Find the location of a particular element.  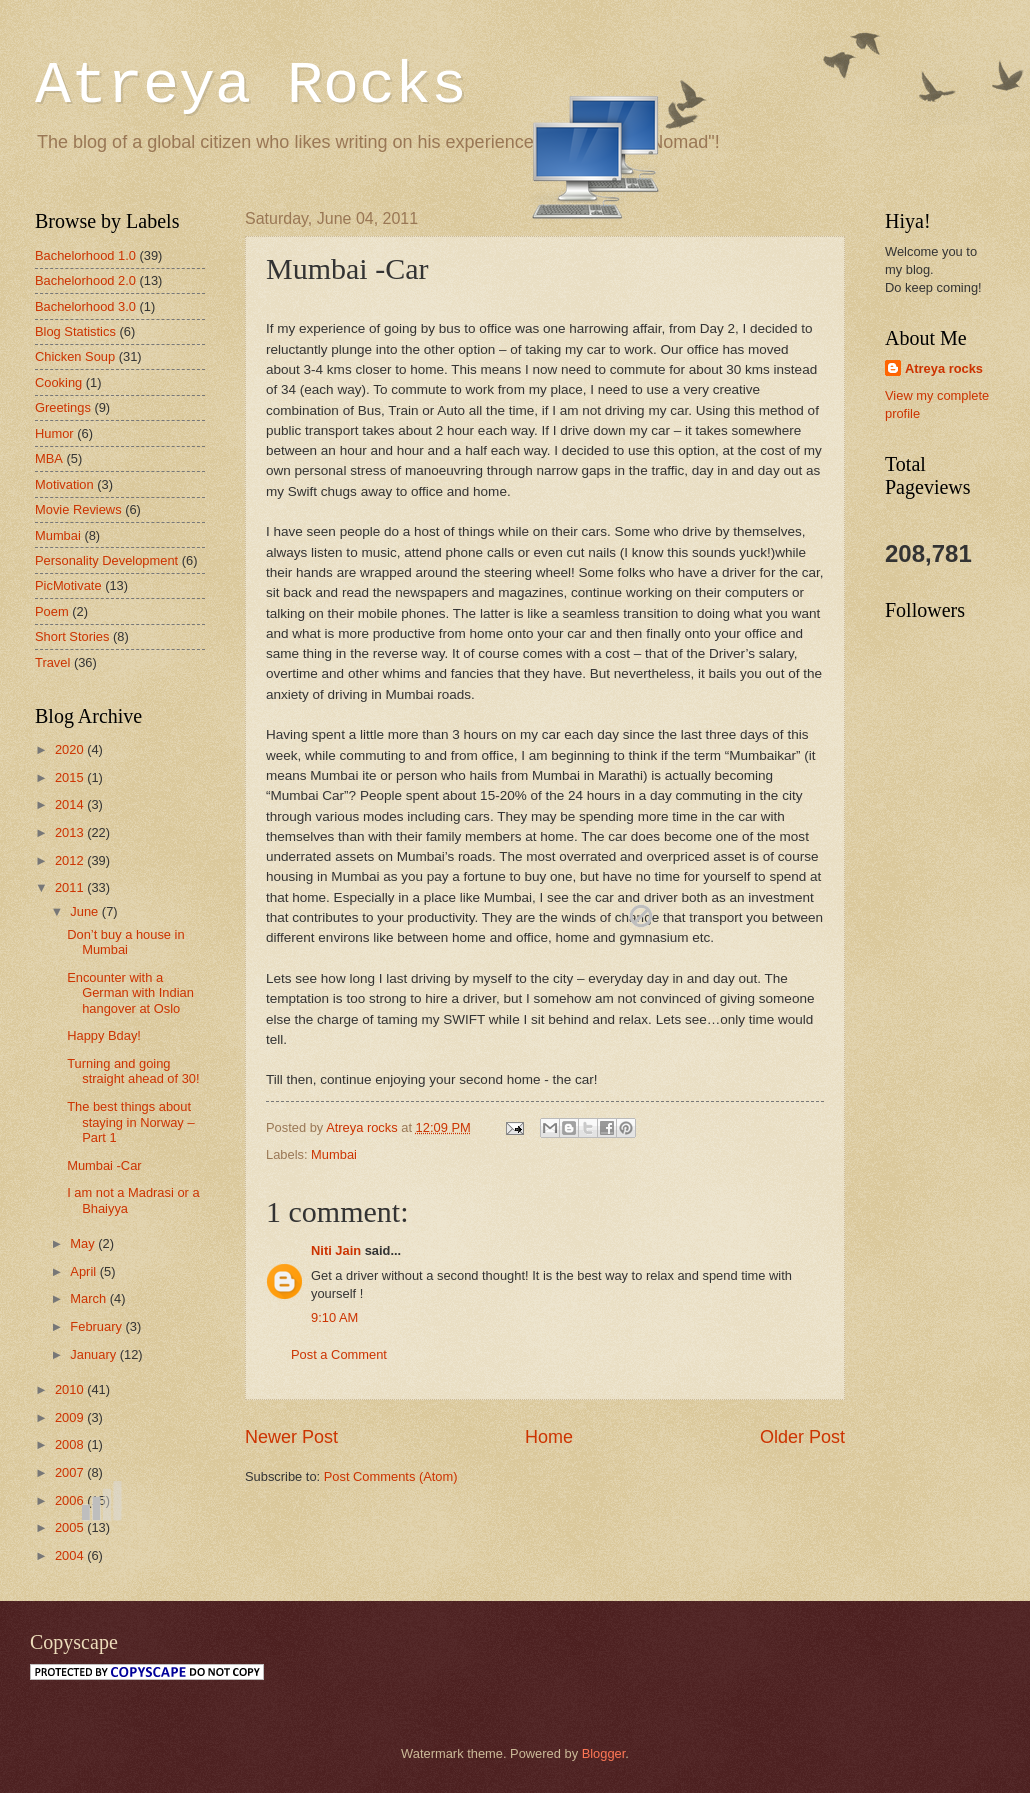

indicates an action is currently unavailable is located at coordinates (641, 916).